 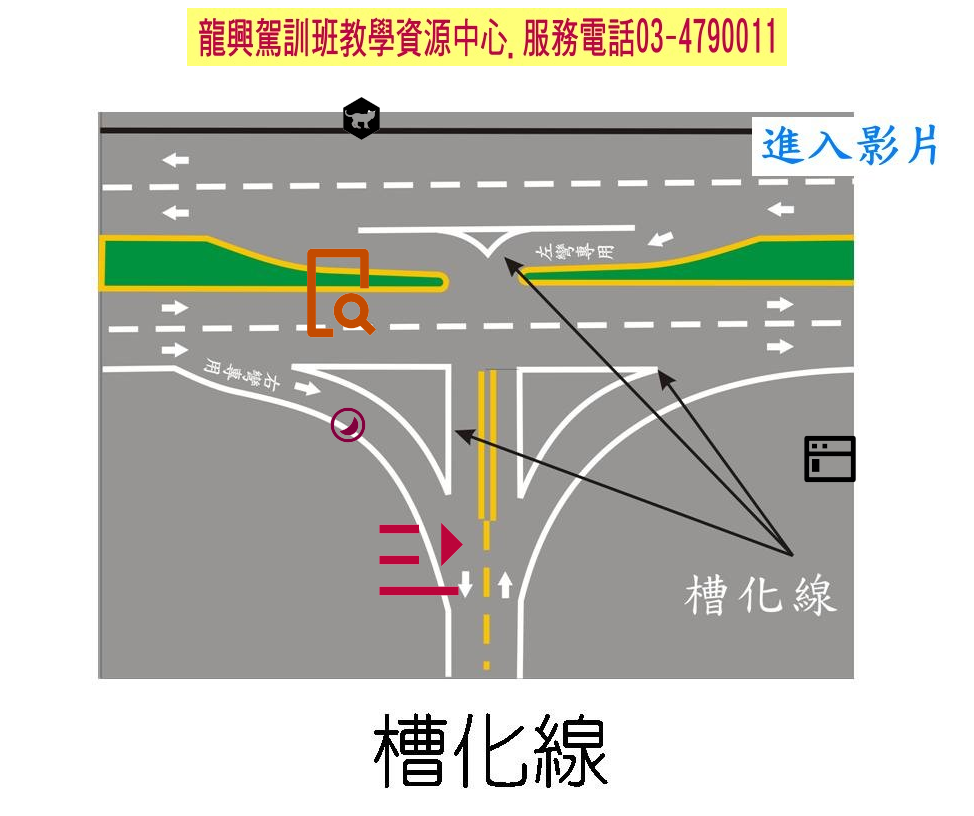 I want to click on find my phone feature, so click(x=338, y=293).